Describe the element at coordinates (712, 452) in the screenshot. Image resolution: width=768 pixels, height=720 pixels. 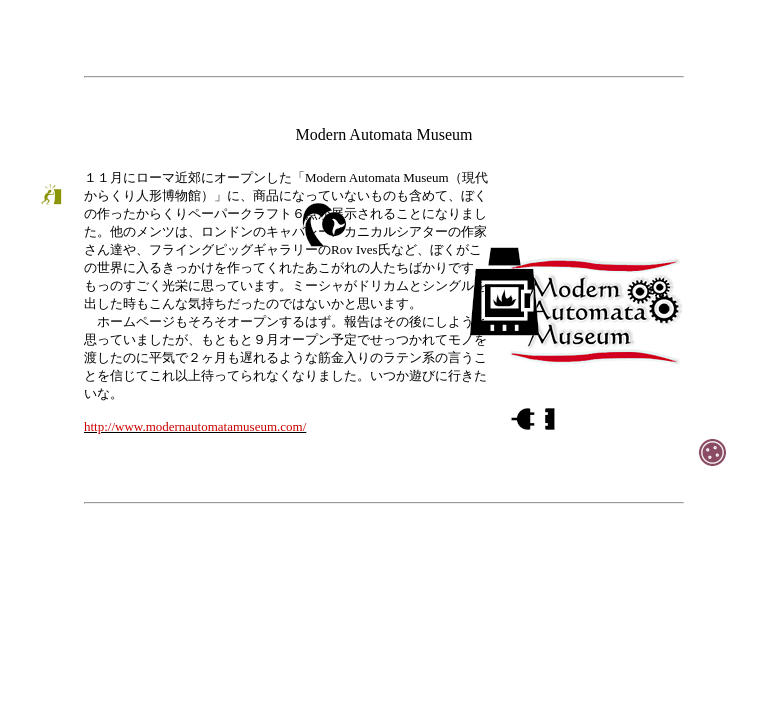
I see `clothing or fashion category` at that location.